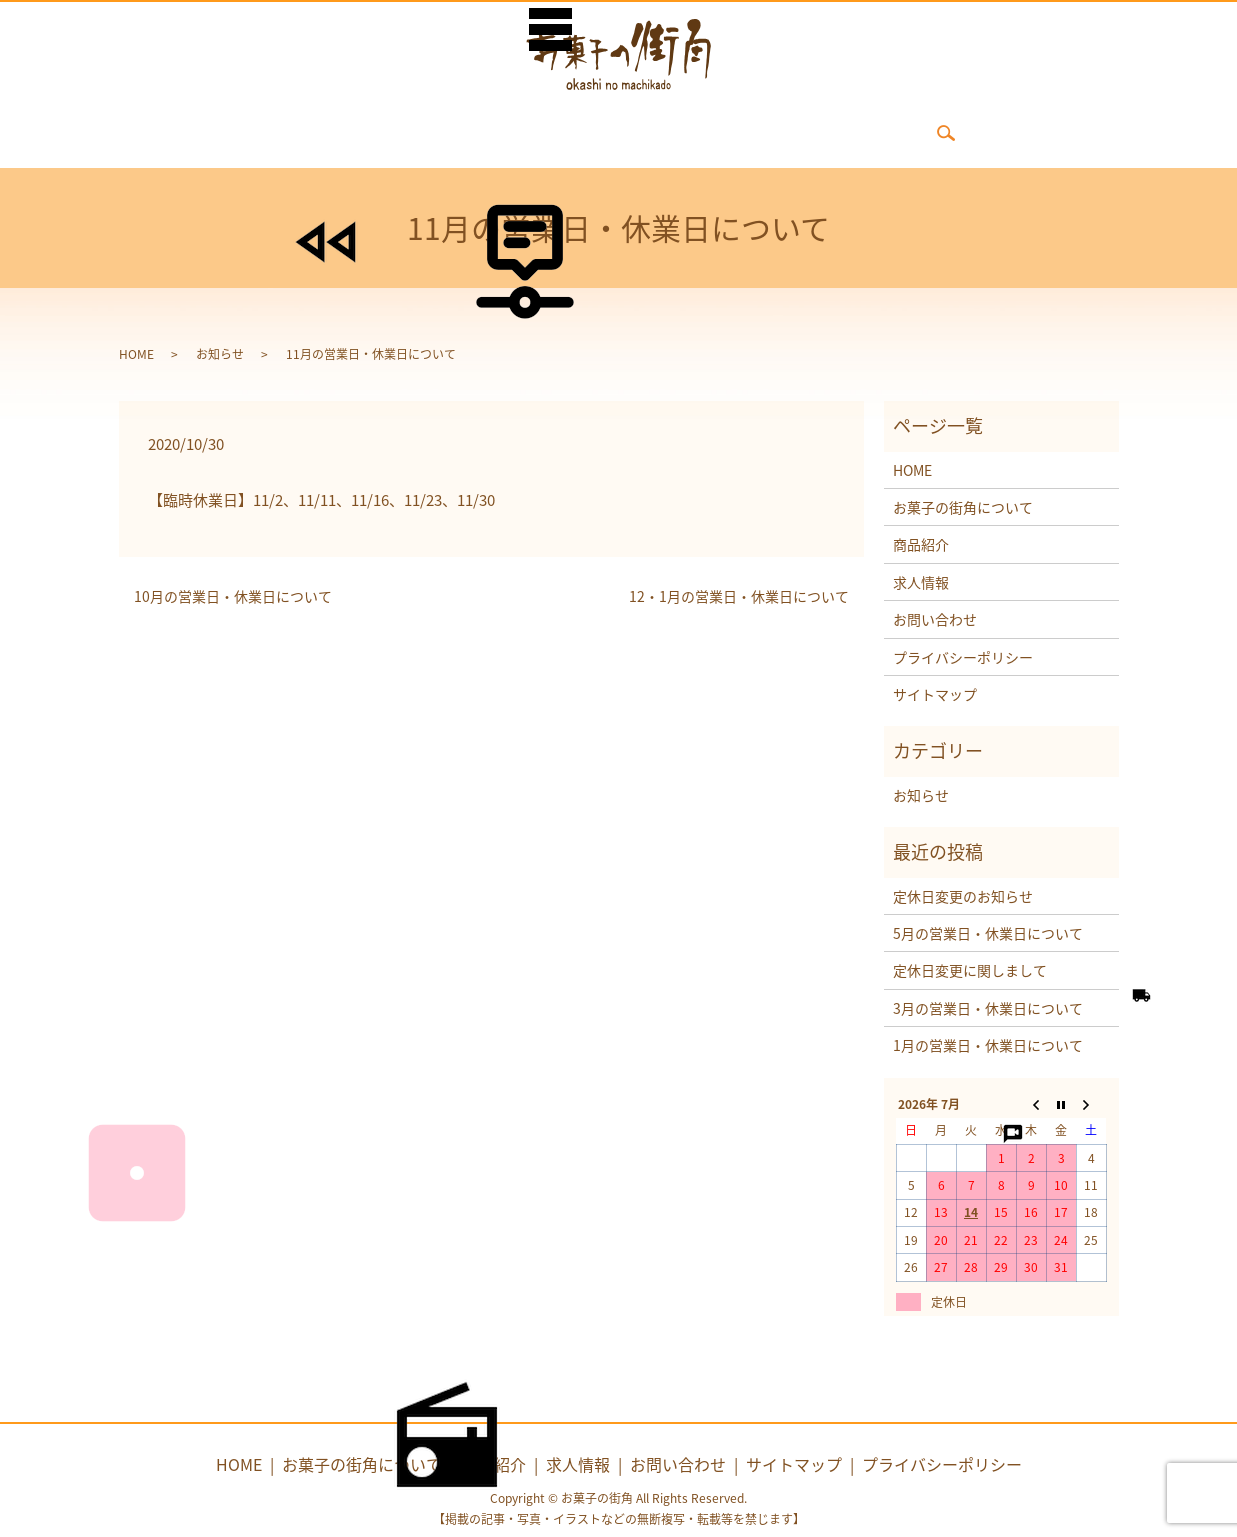  Describe the element at coordinates (550, 29) in the screenshot. I see `view data in row format` at that location.